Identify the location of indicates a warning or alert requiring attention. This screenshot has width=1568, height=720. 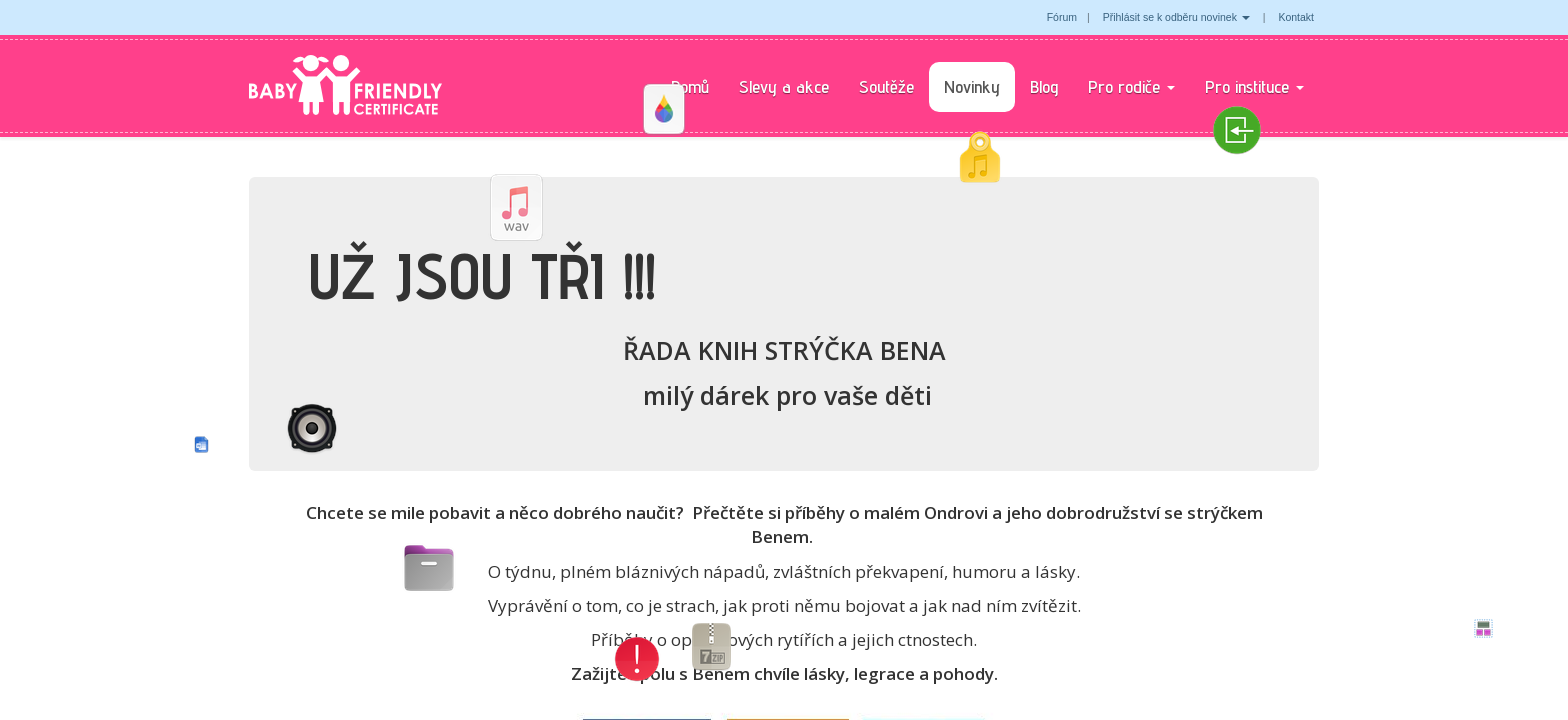
(637, 659).